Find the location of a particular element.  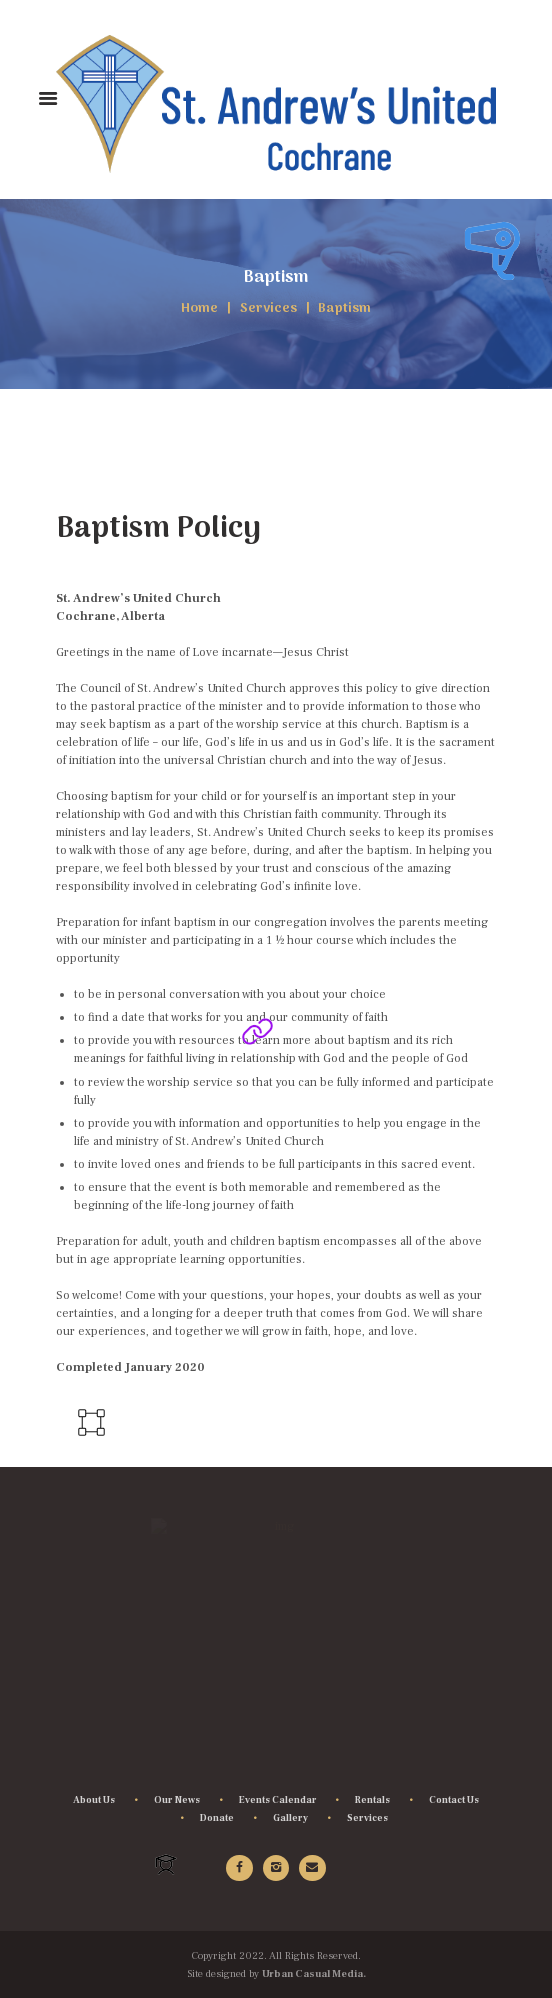

copy or share a link is located at coordinates (257, 1031).